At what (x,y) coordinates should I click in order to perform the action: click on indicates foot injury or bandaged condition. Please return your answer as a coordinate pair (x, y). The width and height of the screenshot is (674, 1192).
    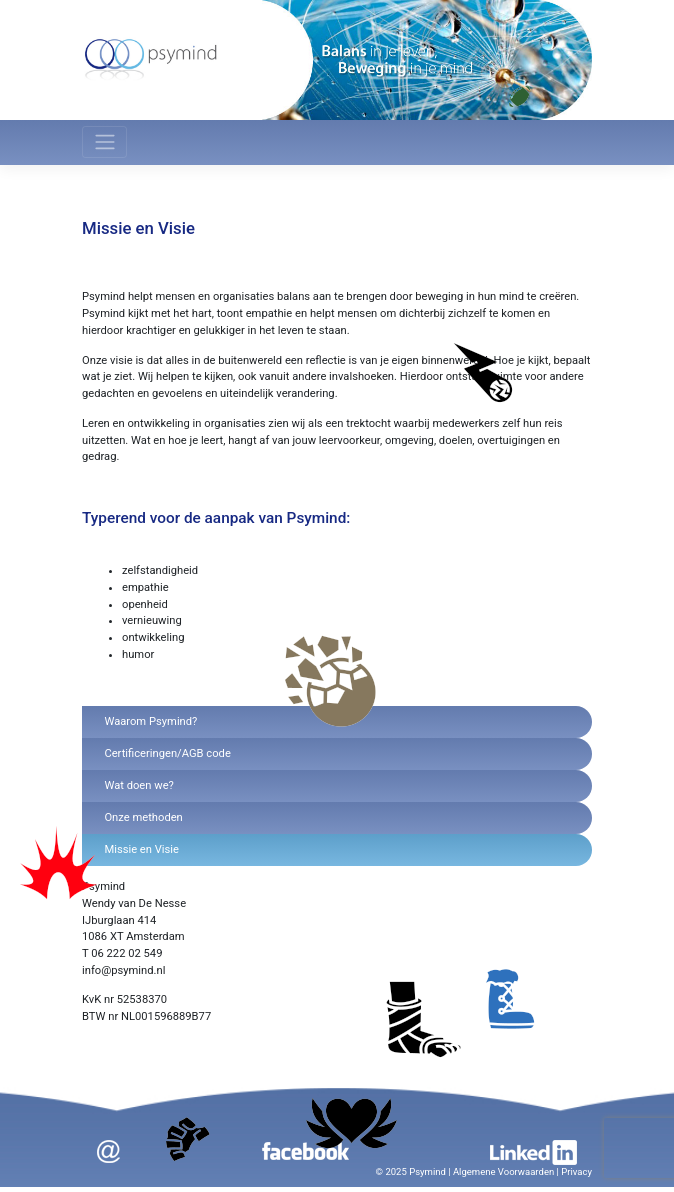
    Looking at the image, I should click on (423, 1019).